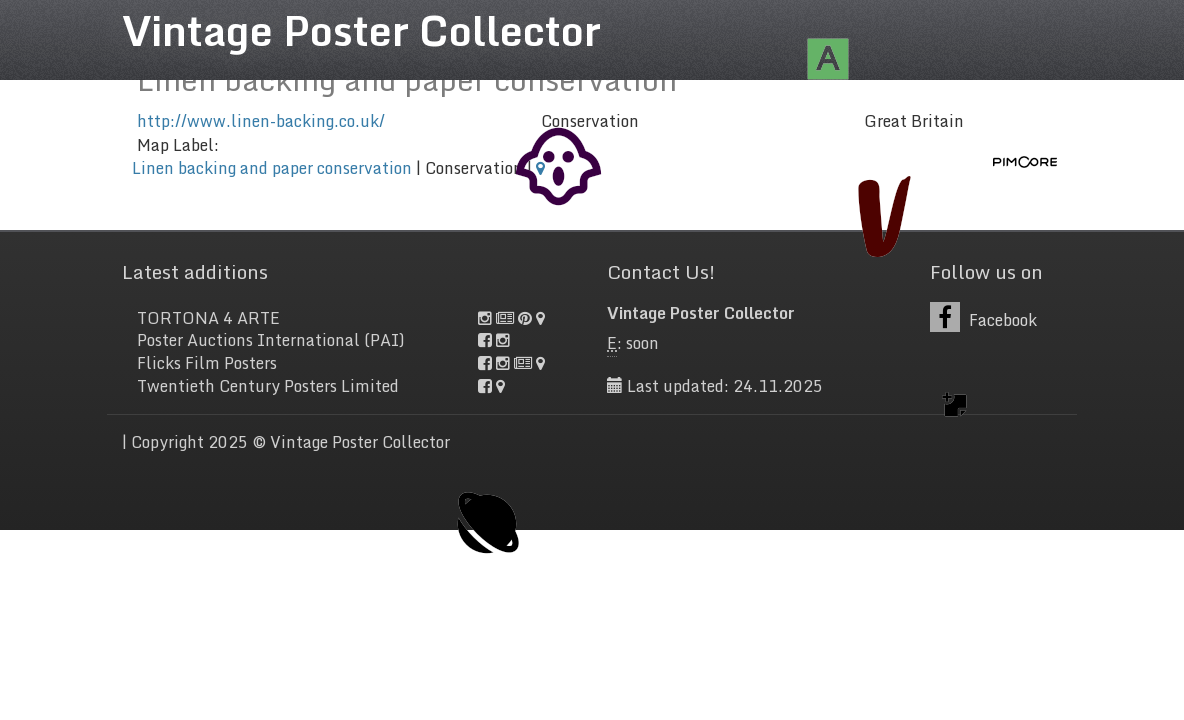 The height and width of the screenshot is (720, 1184). Describe the element at coordinates (884, 216) in the screenshot. I see `open the Vinted app` at that location.